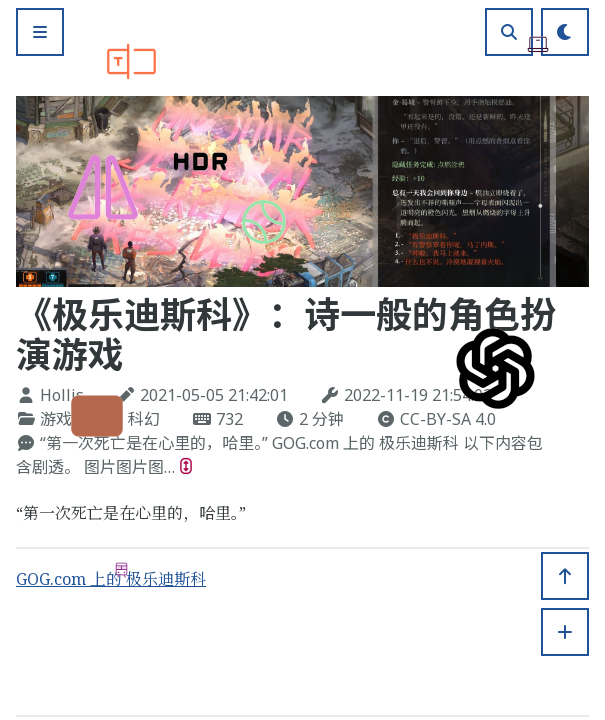  I want to click on a placeholder or container element, so click(97, 416).